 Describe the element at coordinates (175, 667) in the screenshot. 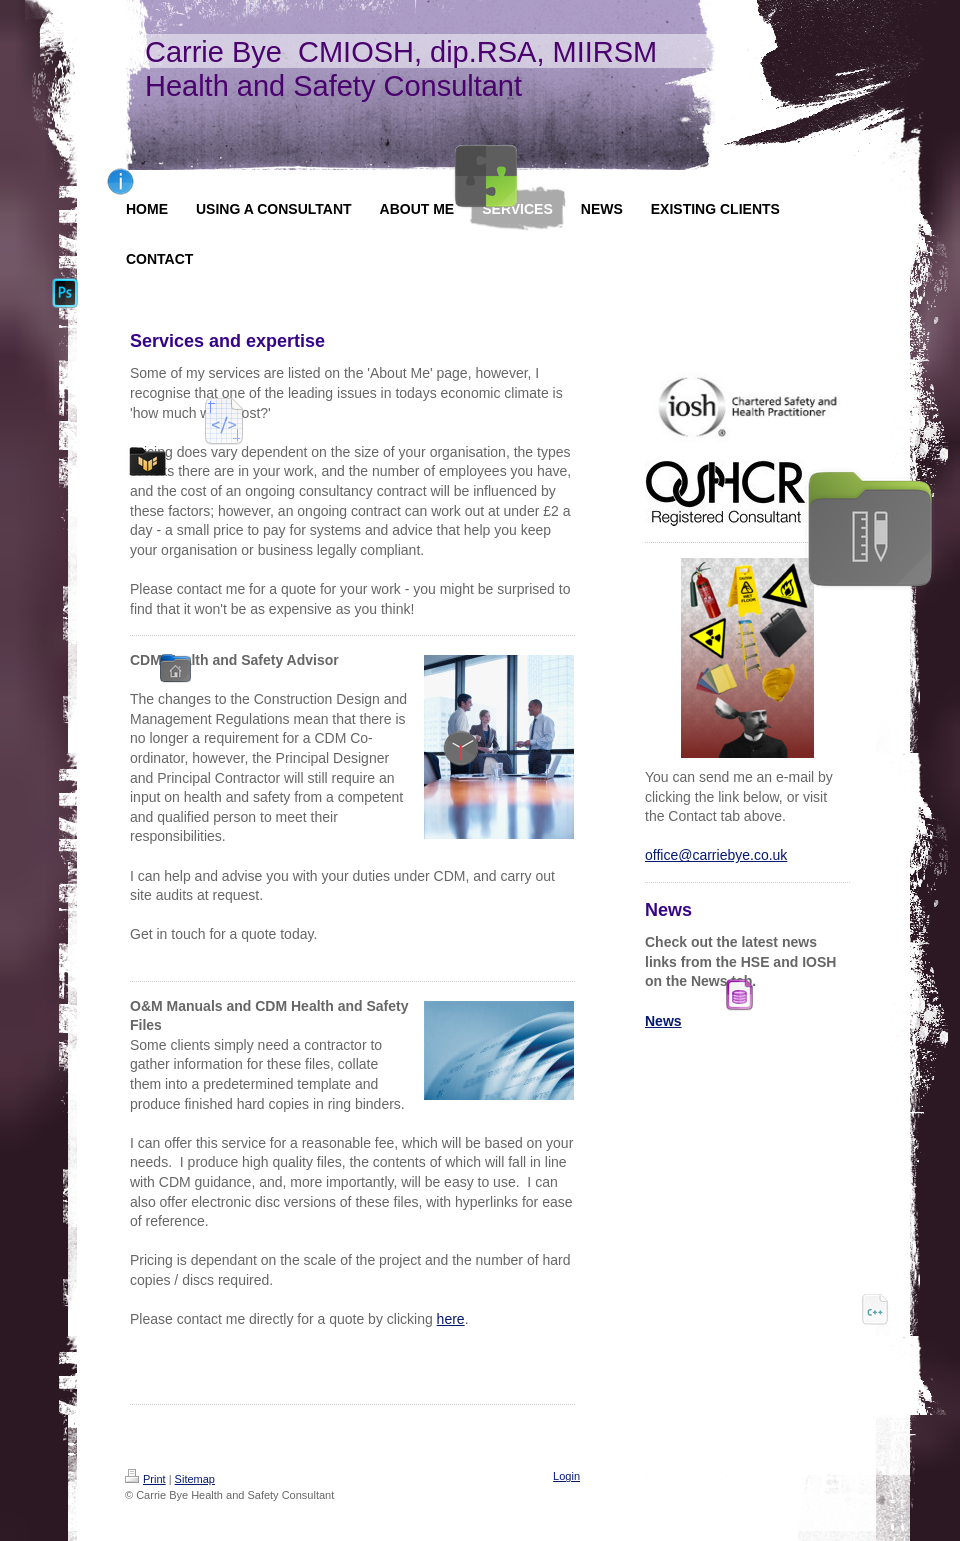

I see `access your home folder` at that location.